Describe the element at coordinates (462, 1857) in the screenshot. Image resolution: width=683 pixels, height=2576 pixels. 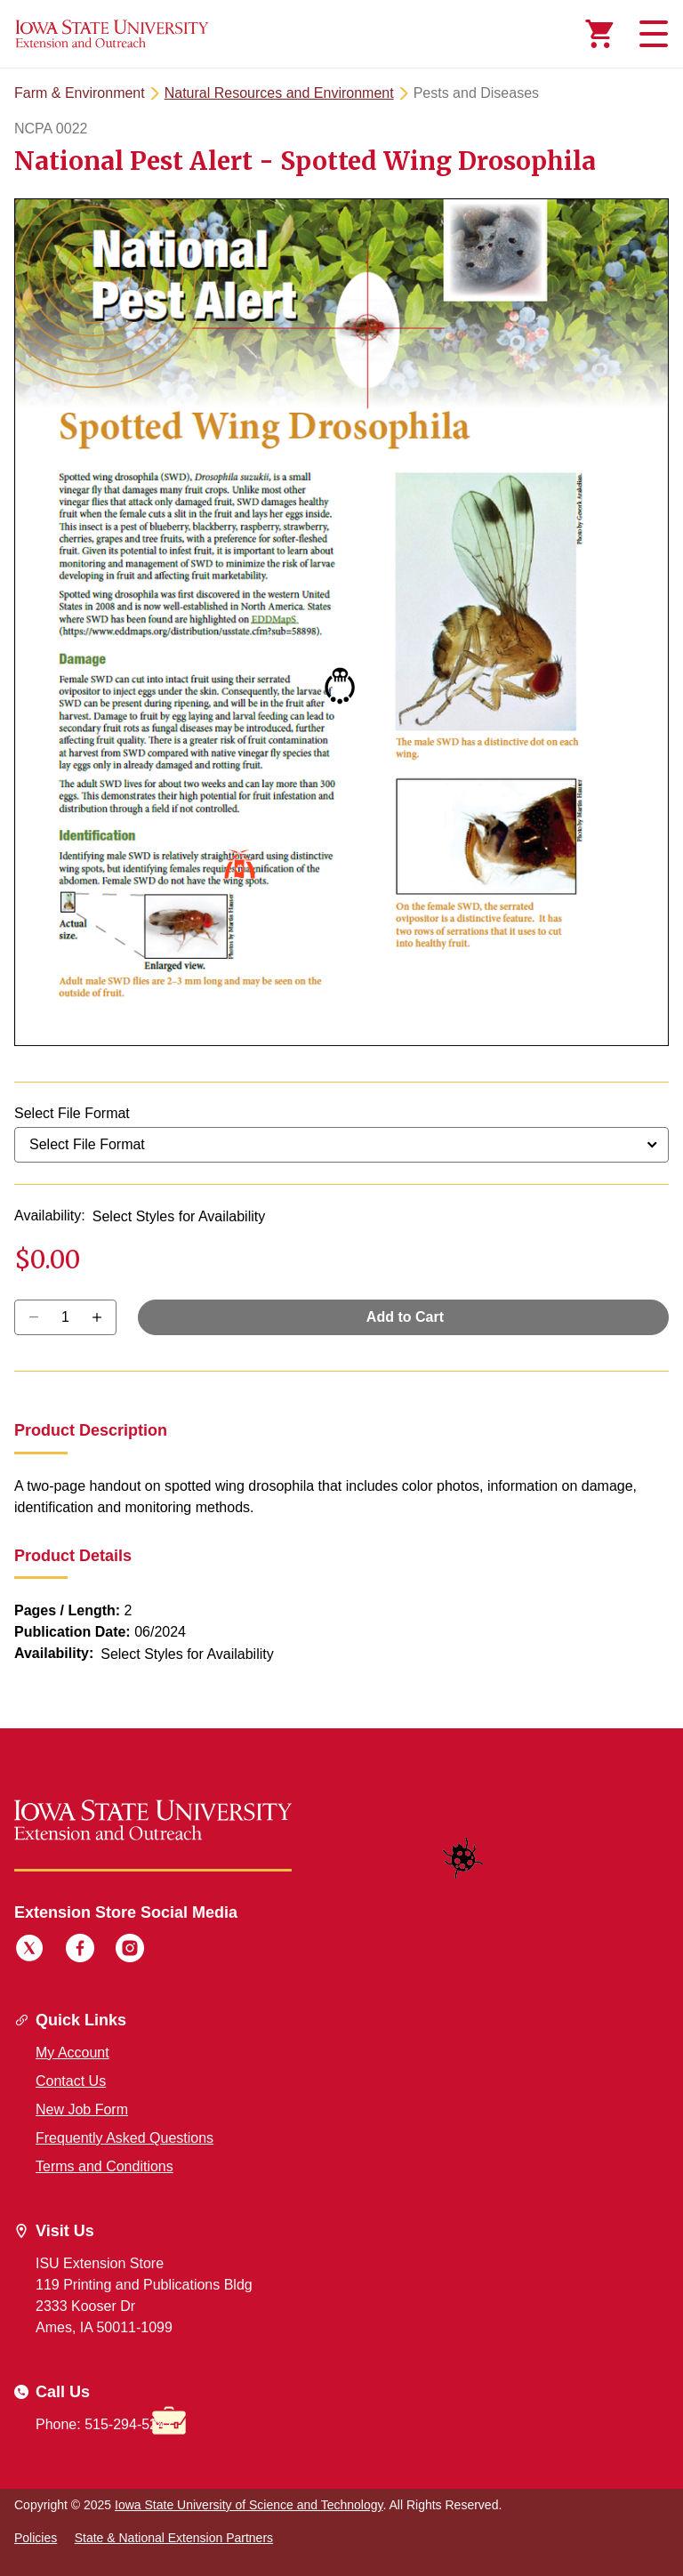
I see `report a bug or software issue` at that location.